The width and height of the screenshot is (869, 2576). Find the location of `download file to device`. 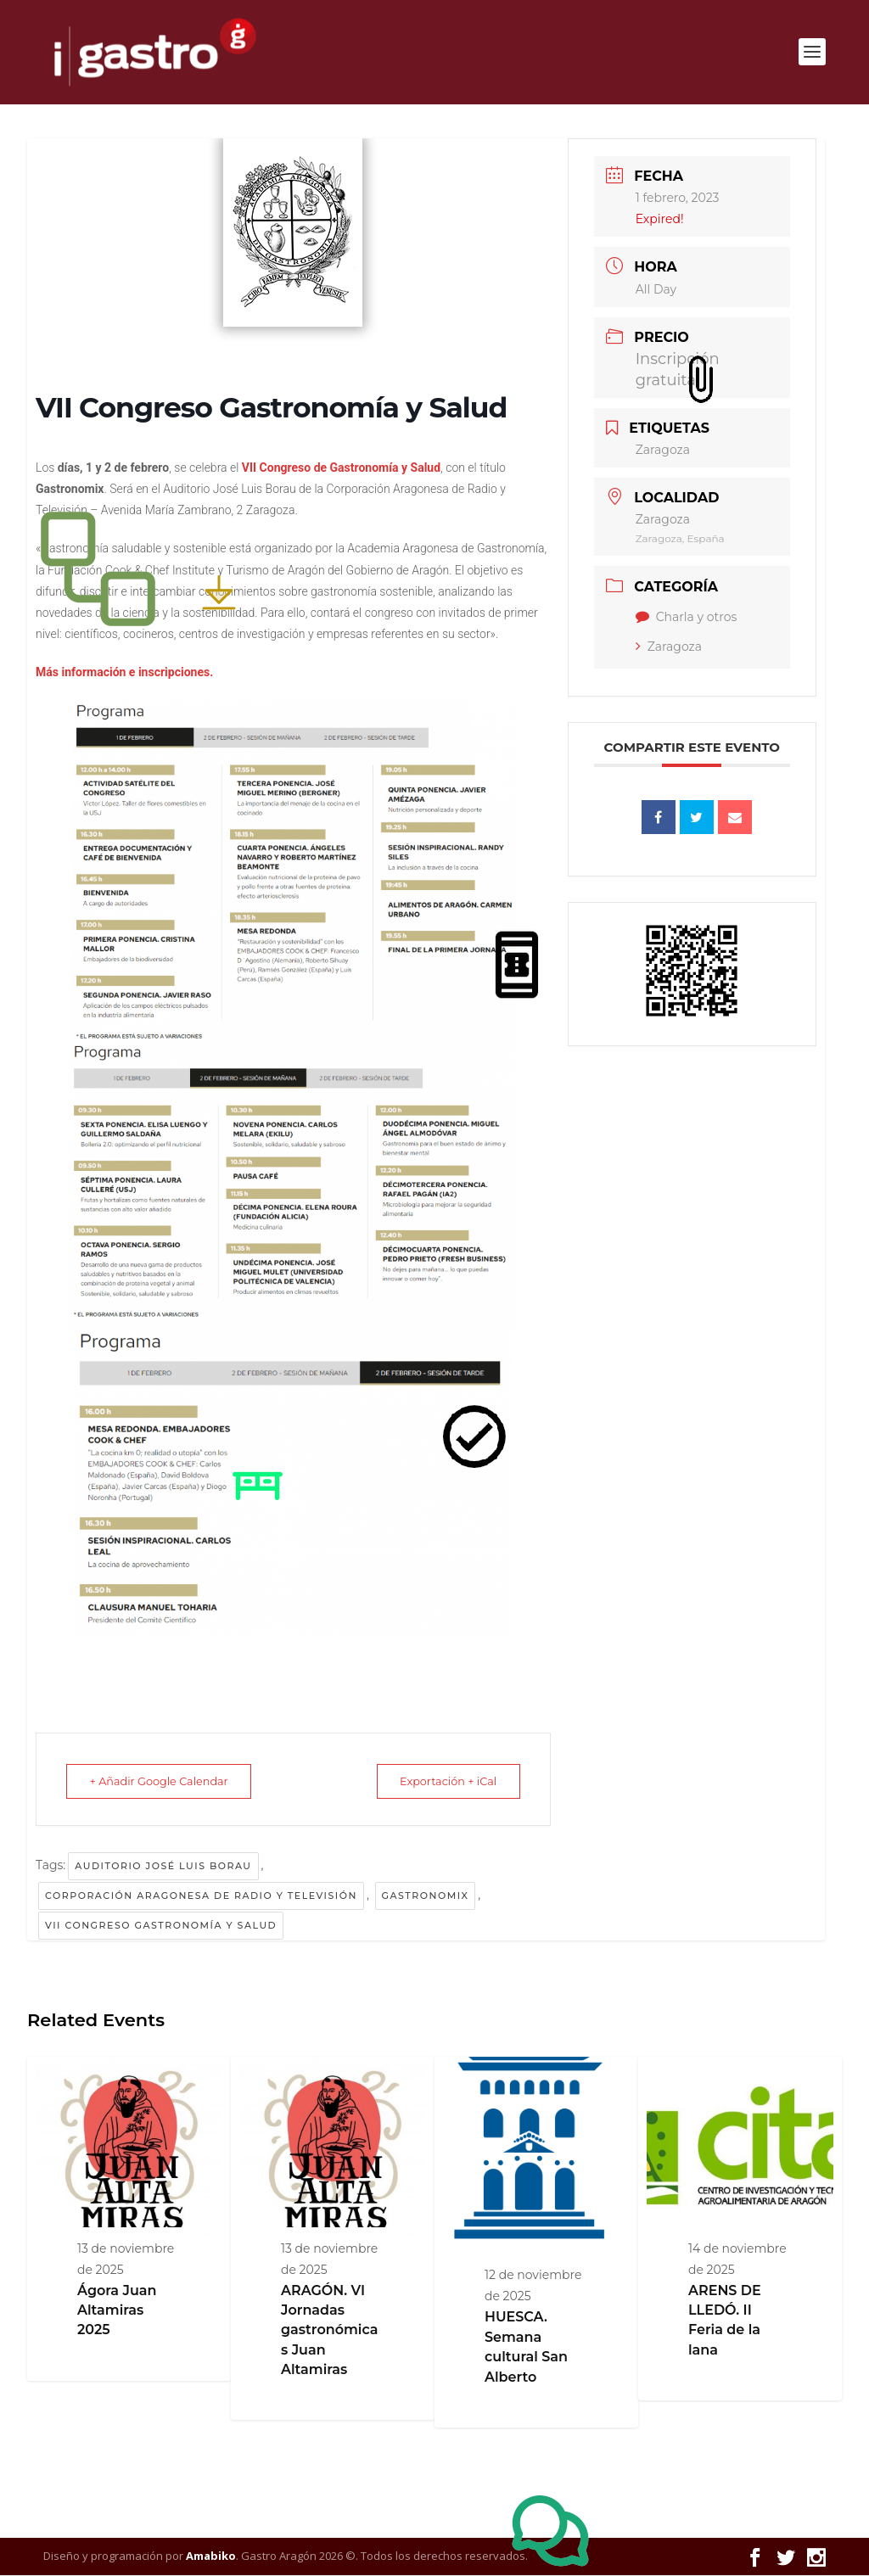

download file to device is located at coordinates (219, 593).